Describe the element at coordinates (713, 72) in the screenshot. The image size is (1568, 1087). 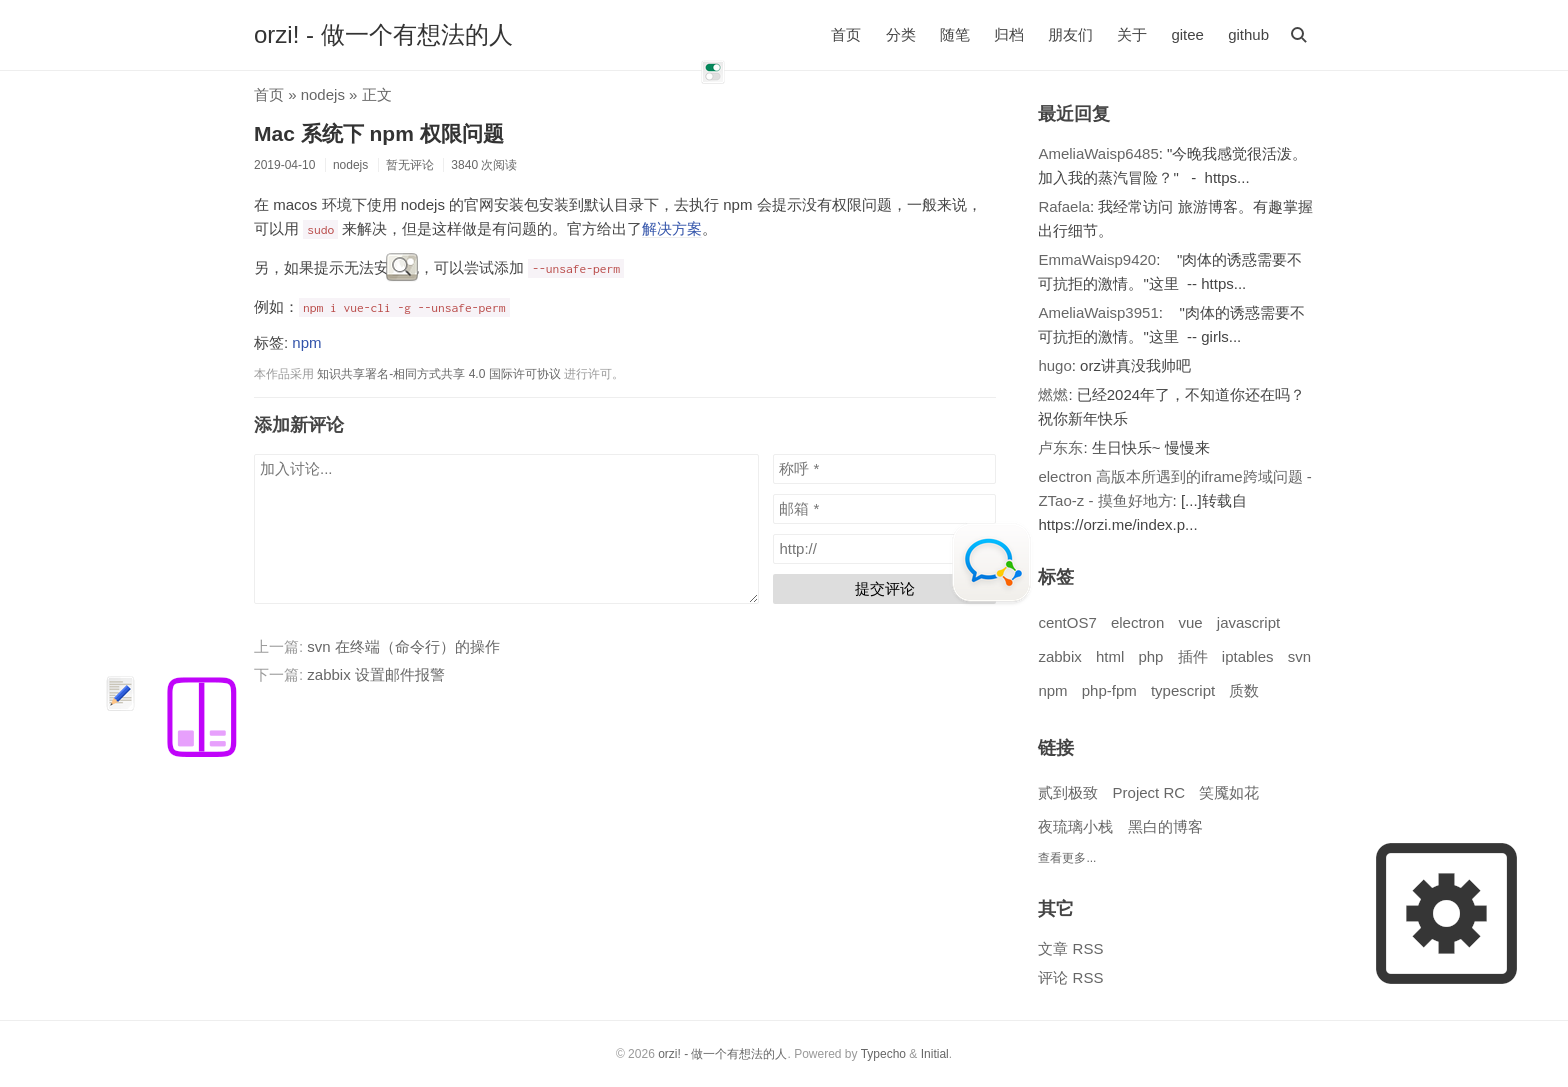
I see `open gnome tweaks settings application` at that location.